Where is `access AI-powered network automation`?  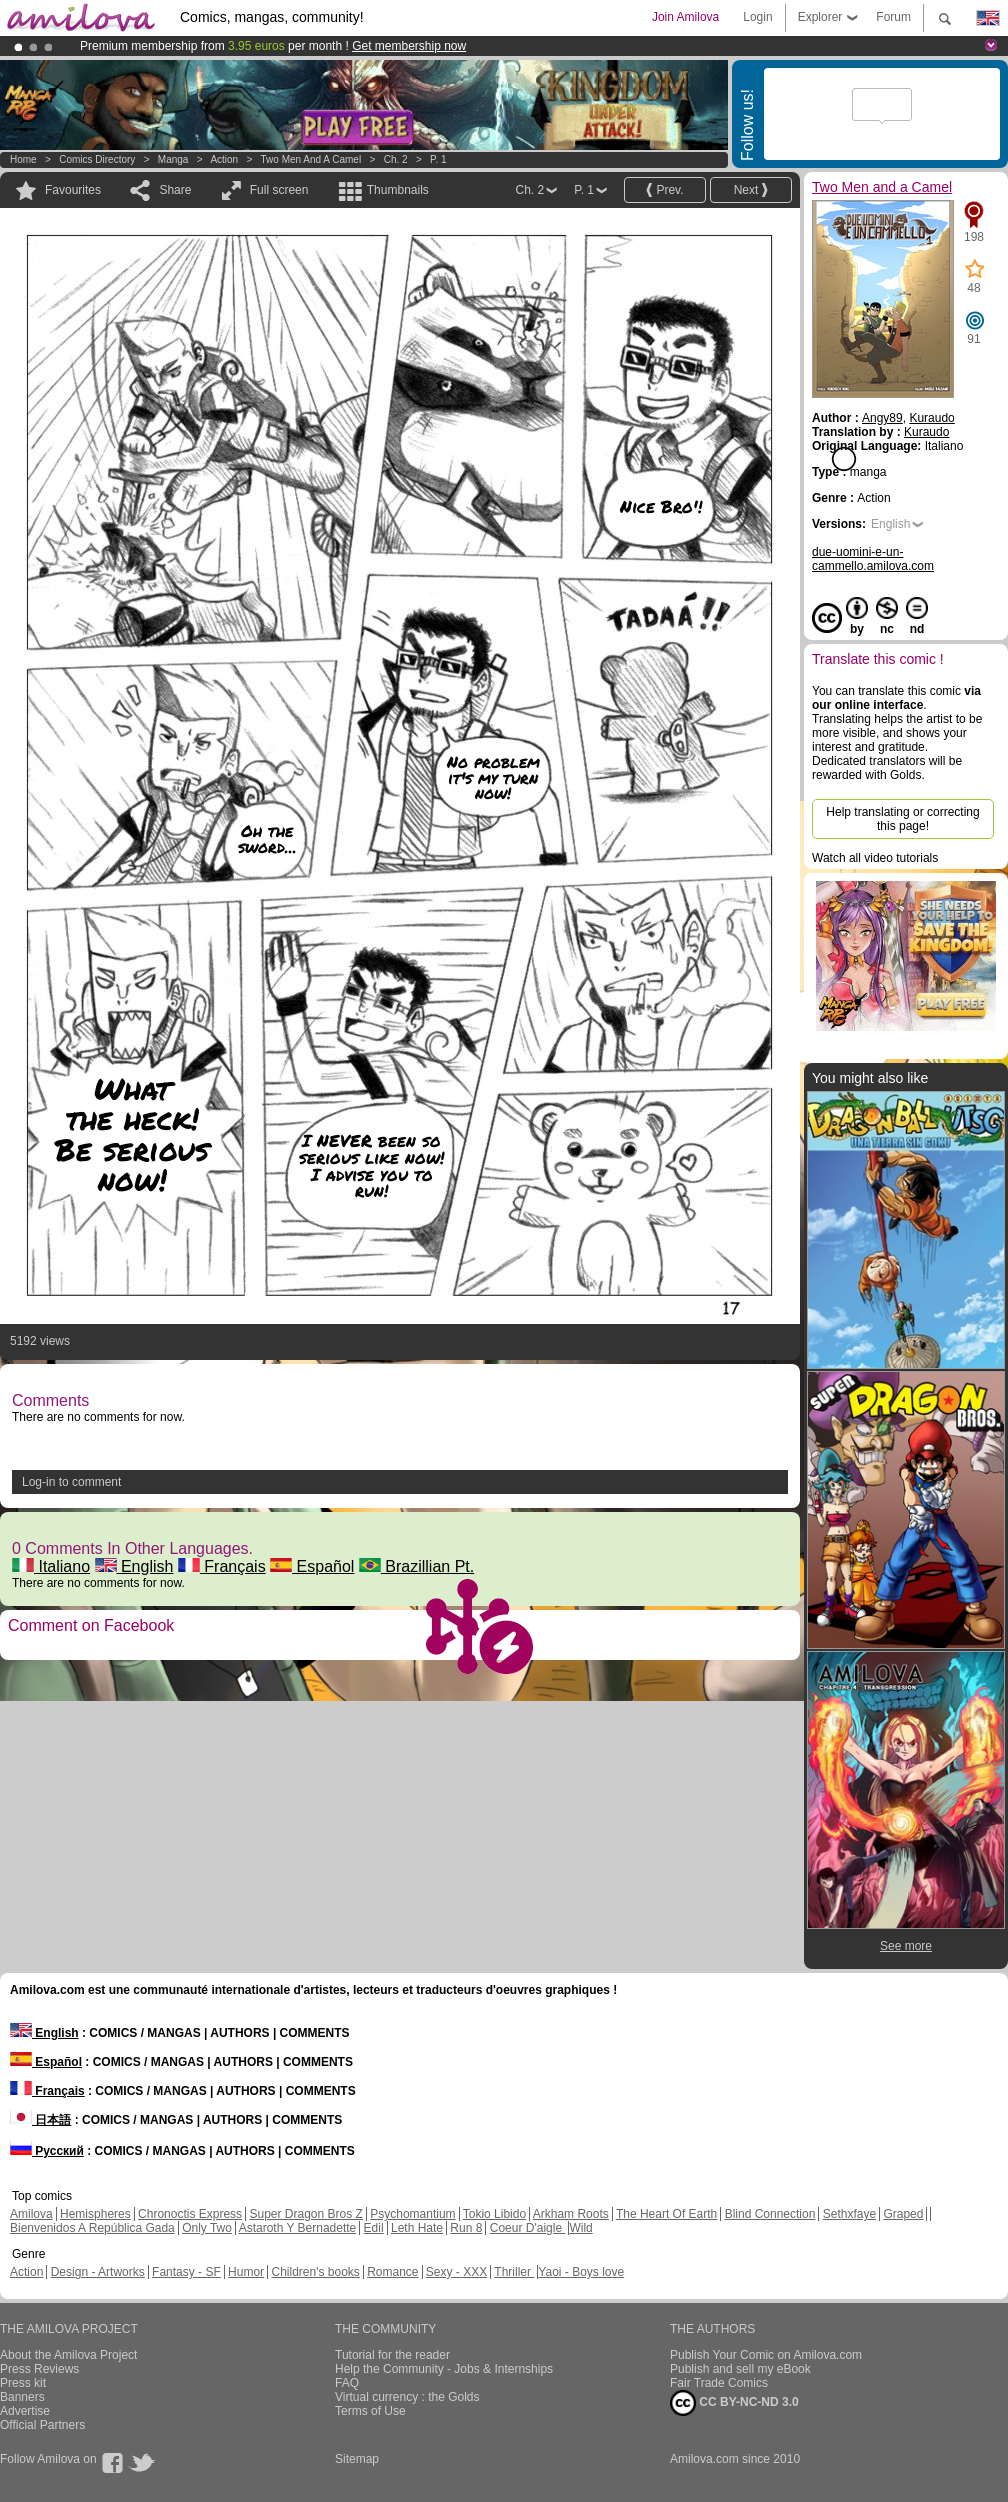 access AI-powered network automation is located at coordinates (479, 1626).